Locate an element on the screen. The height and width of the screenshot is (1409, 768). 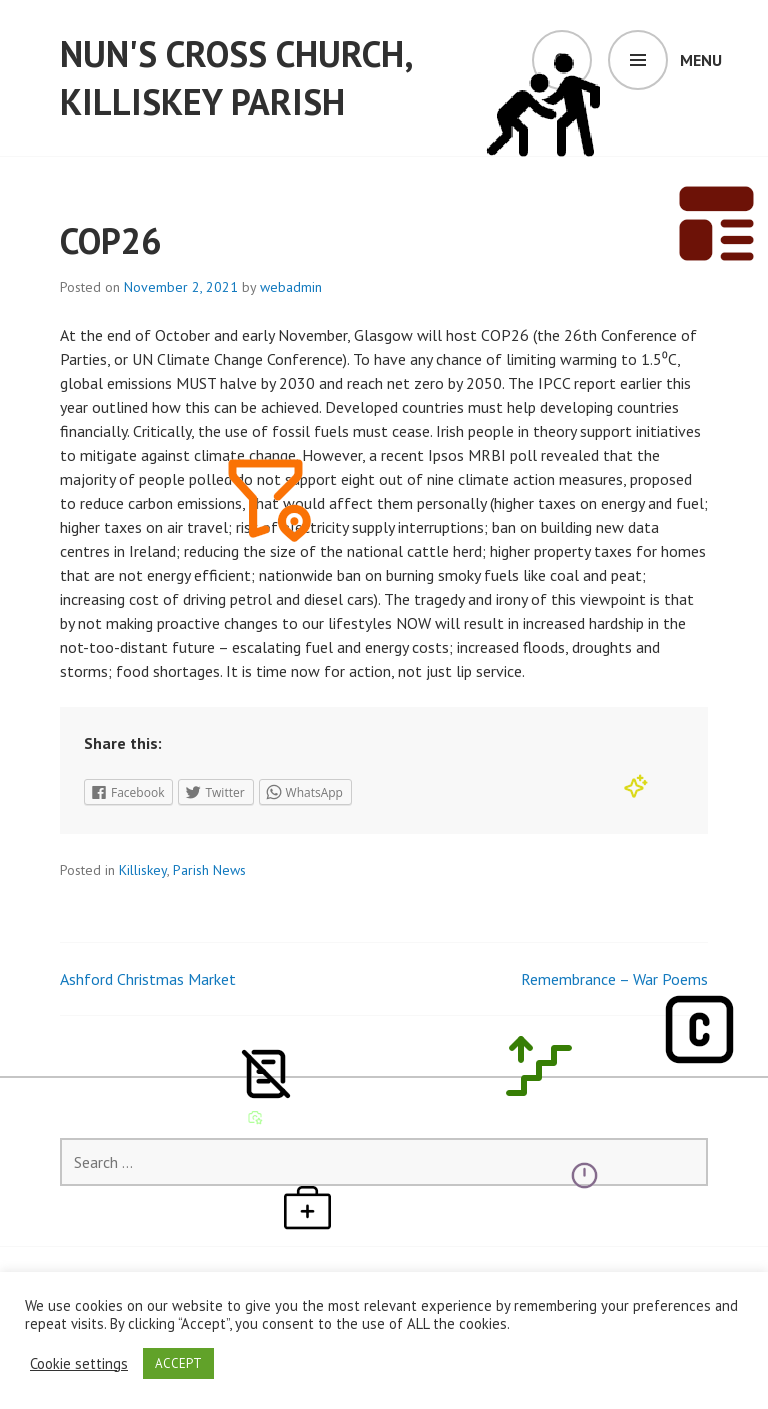
notes feature disabled is located at coordinates (266, 1074).